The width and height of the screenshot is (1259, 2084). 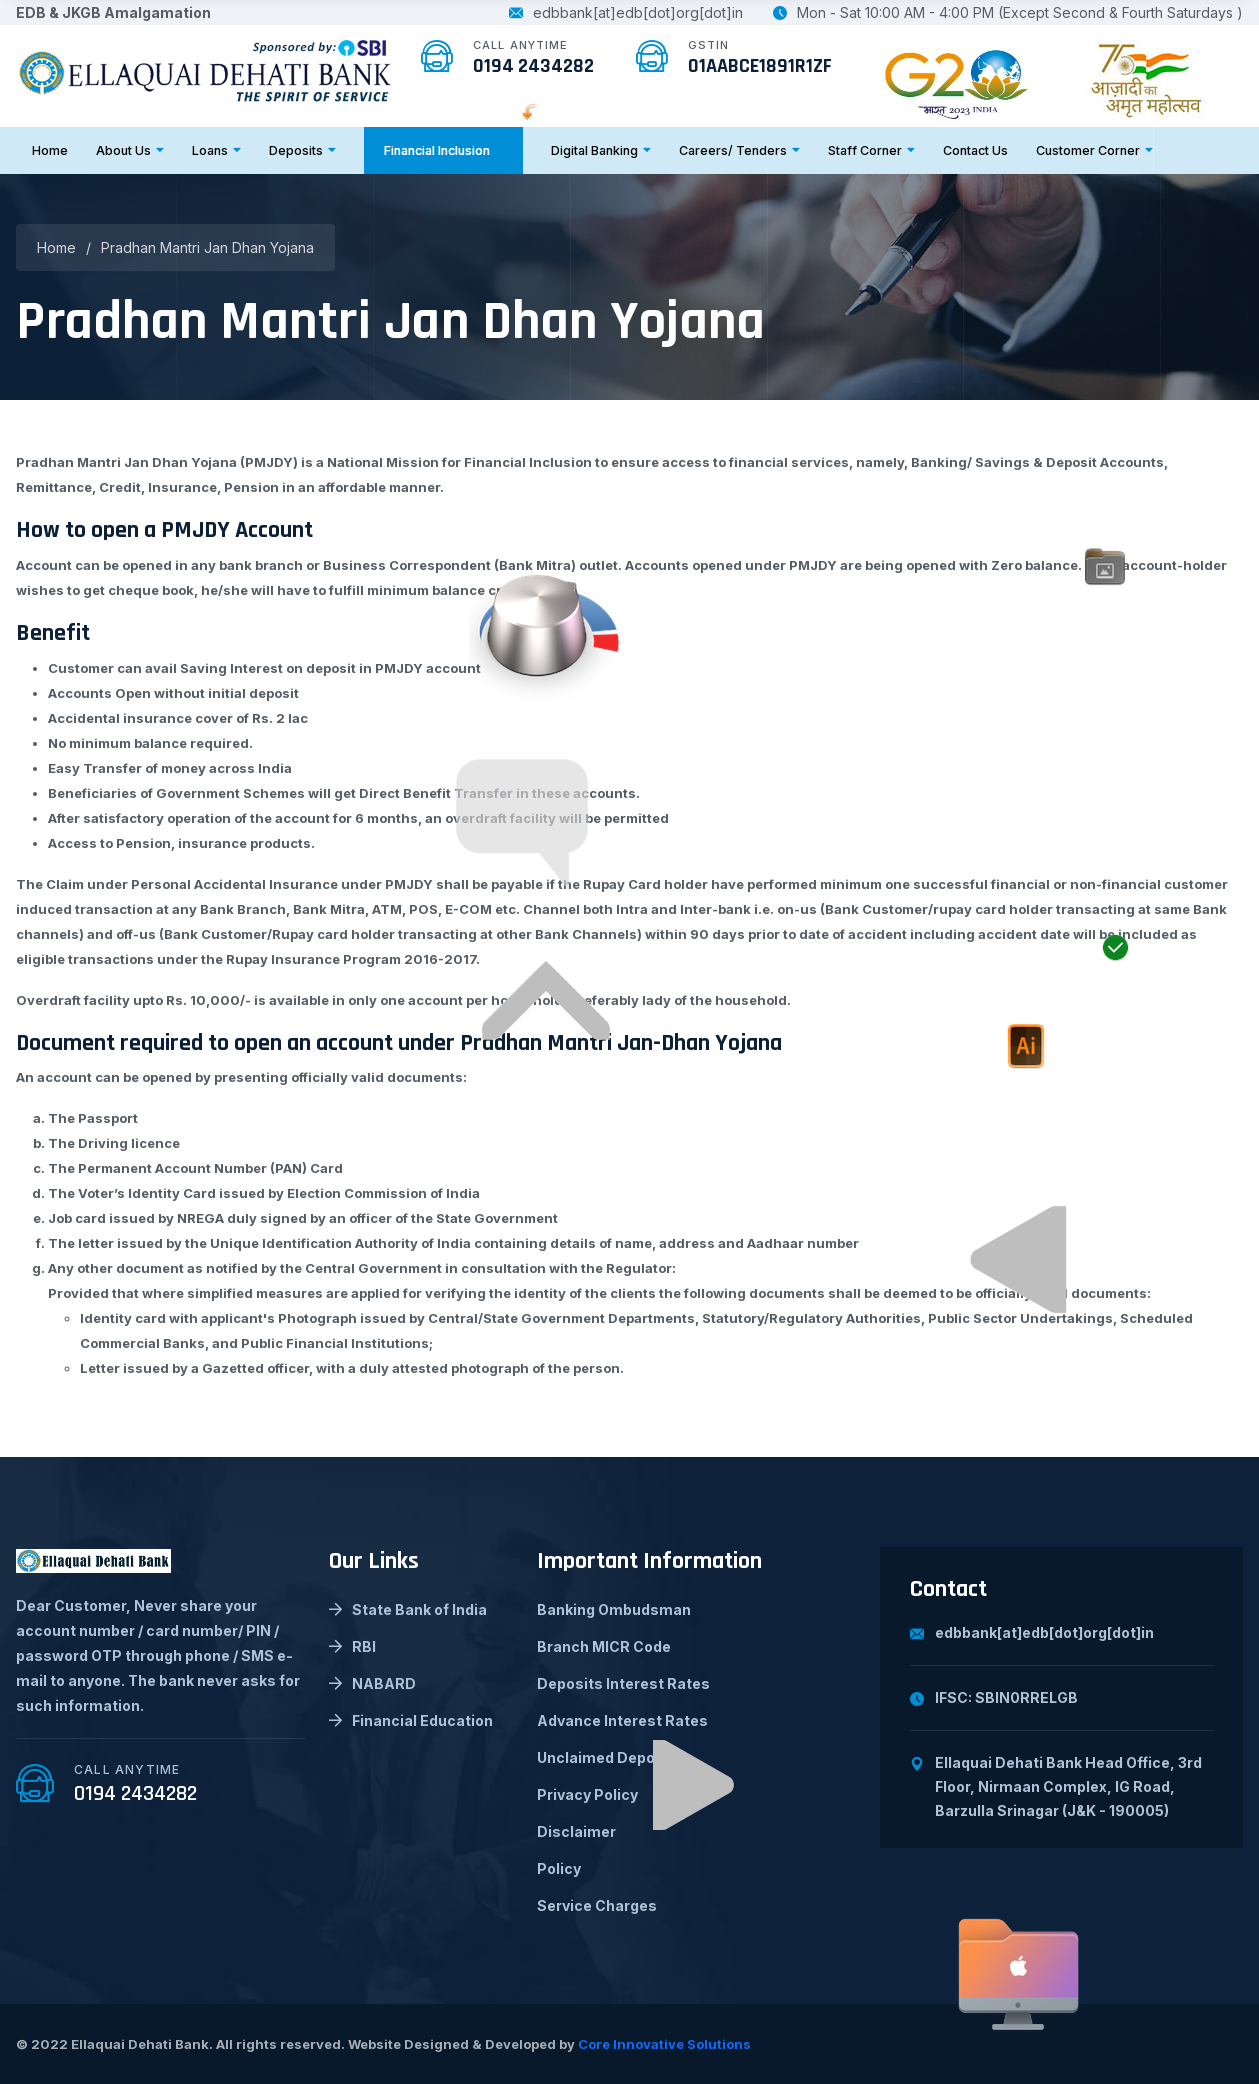 I want to click on start media playback, so click(x=689, y=1785).